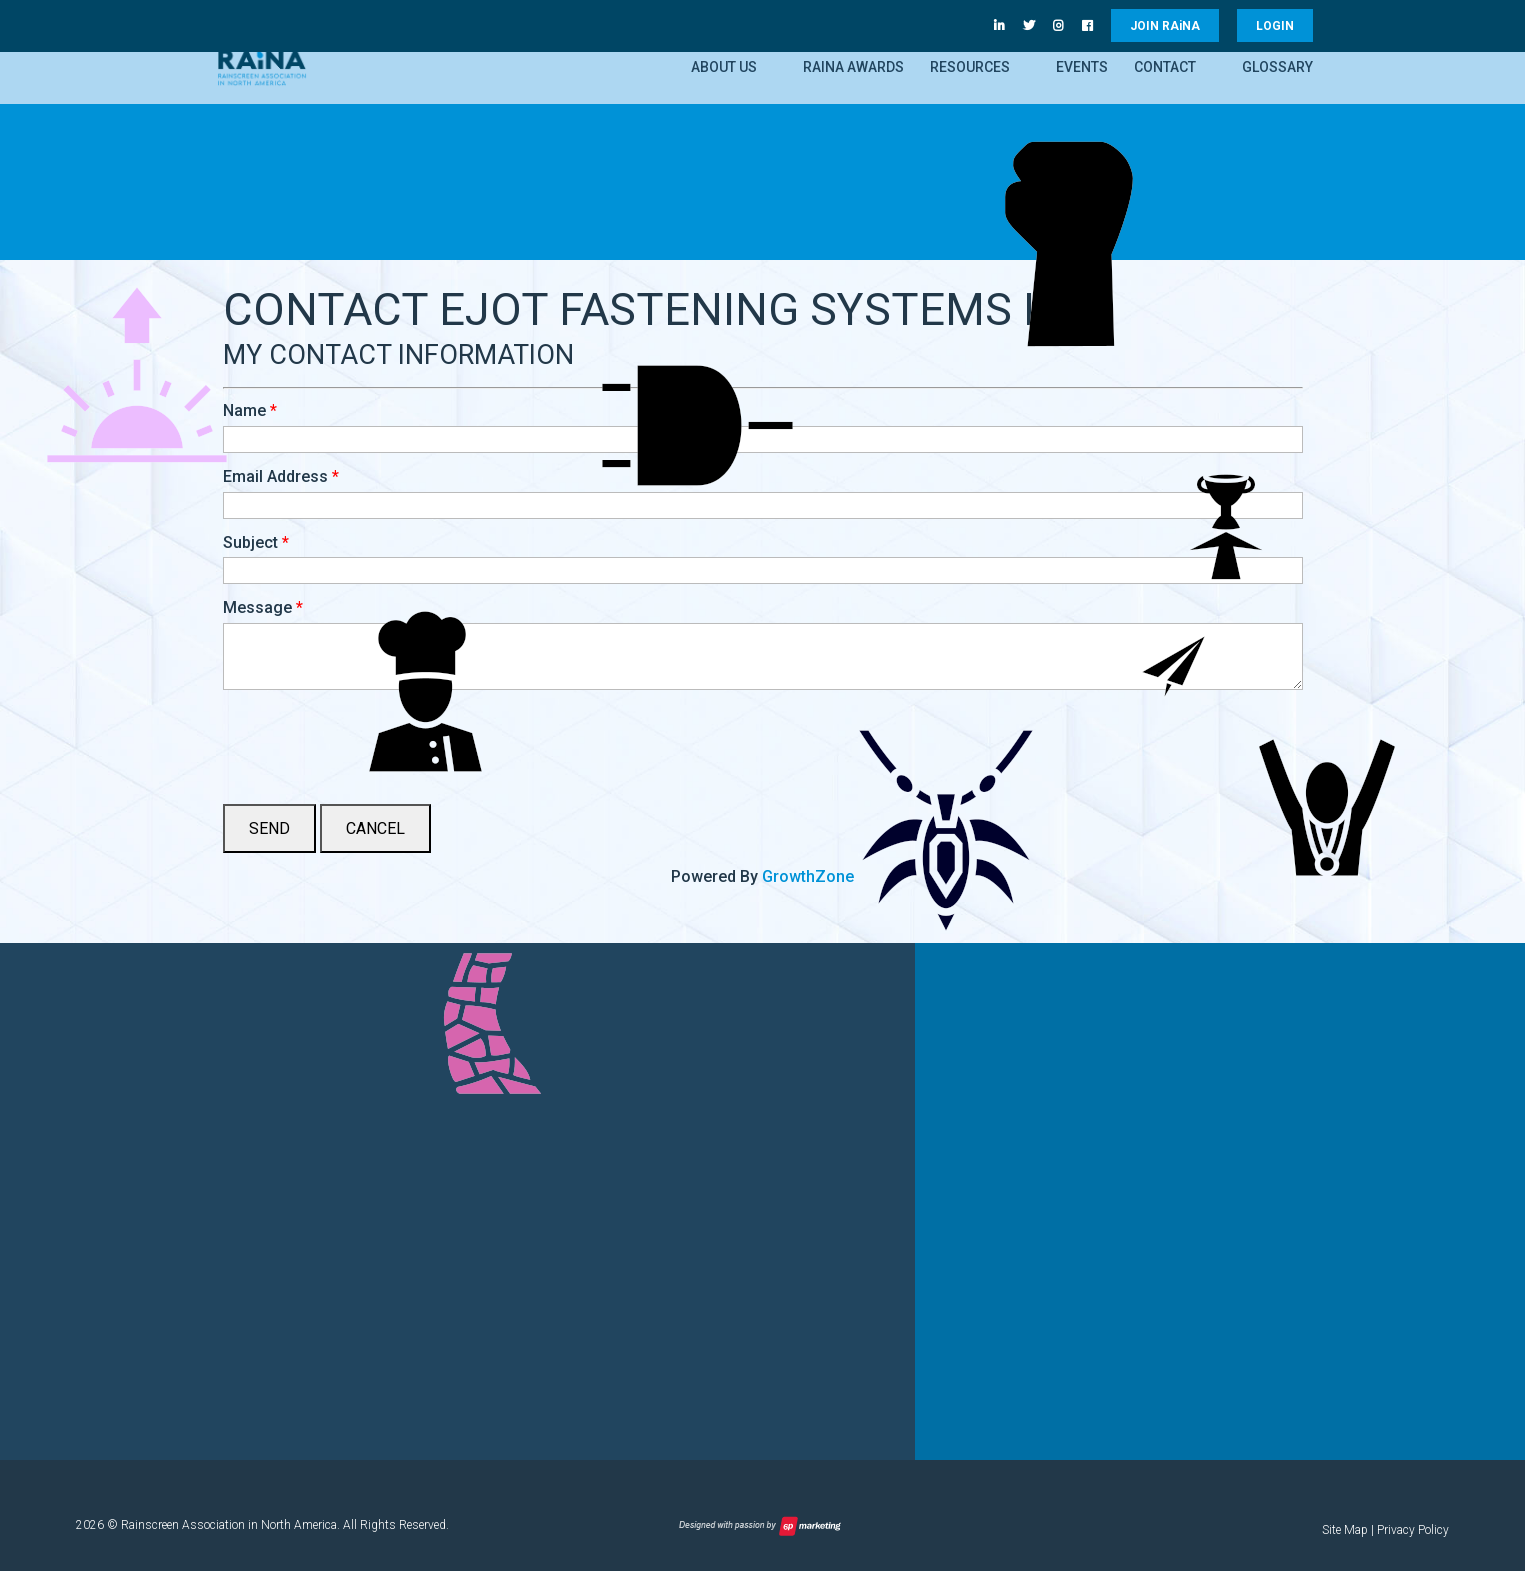  What do you see at coordinates (1226, 527) in the screenshot?
I see `view achievement goals` at bounding box center [1226, 527].